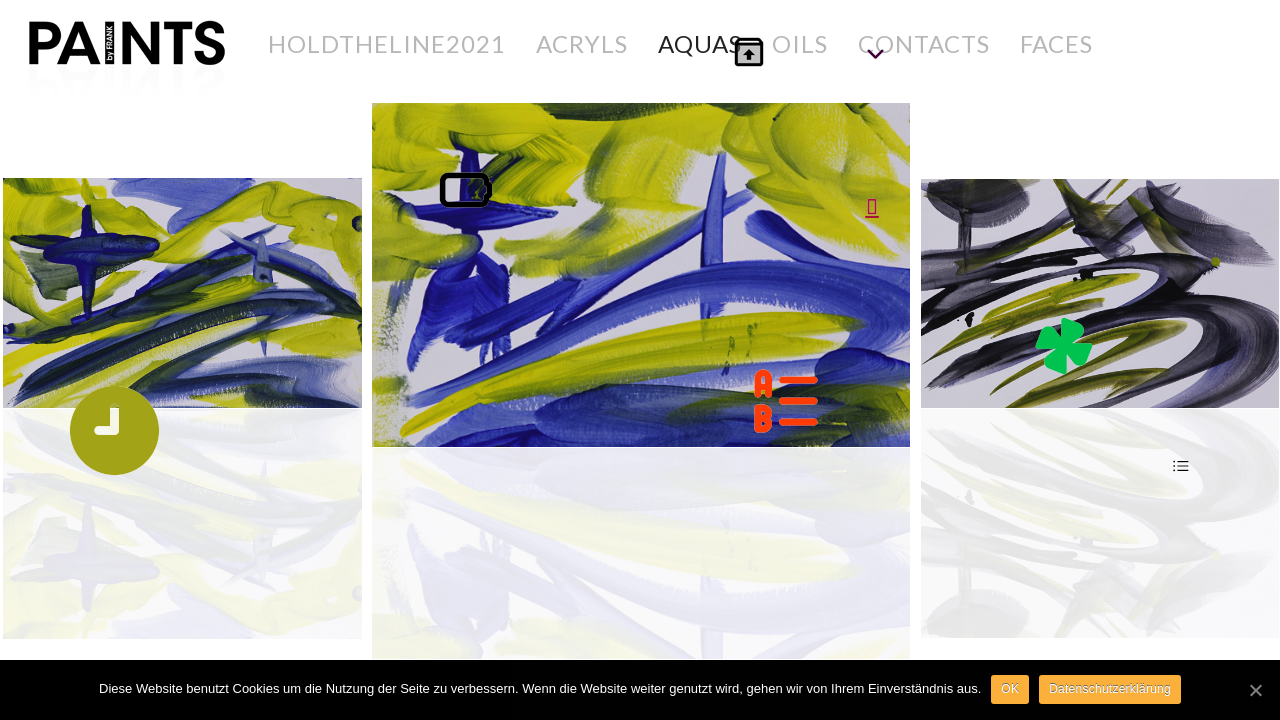  Describe the element at coordinates (749, 52) in the screenshot. I see `restore item from archive` at that location.